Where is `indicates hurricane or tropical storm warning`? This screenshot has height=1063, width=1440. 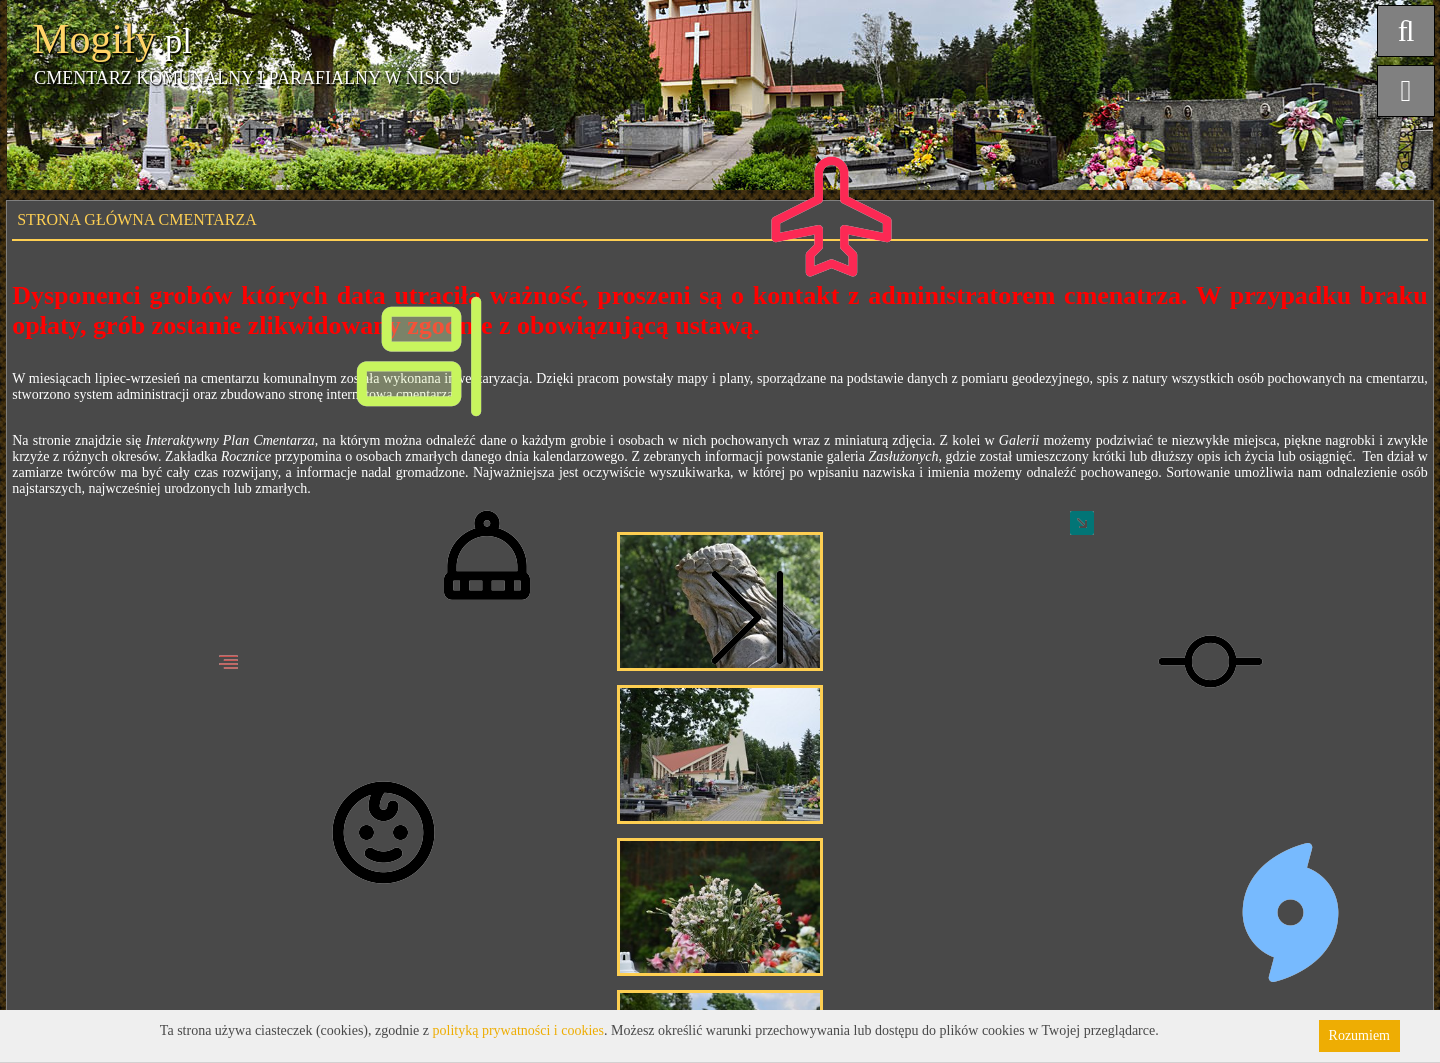
indicates hurricane or tropical storm warning is located at coordinates (1290, 912).